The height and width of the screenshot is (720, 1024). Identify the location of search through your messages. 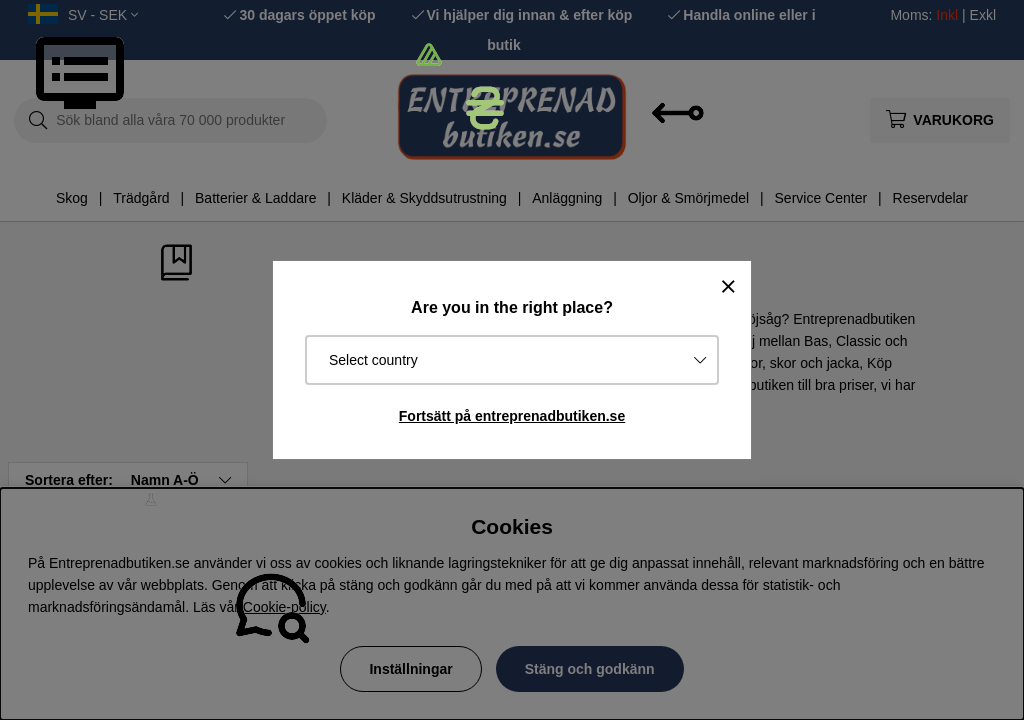
(271, 605).